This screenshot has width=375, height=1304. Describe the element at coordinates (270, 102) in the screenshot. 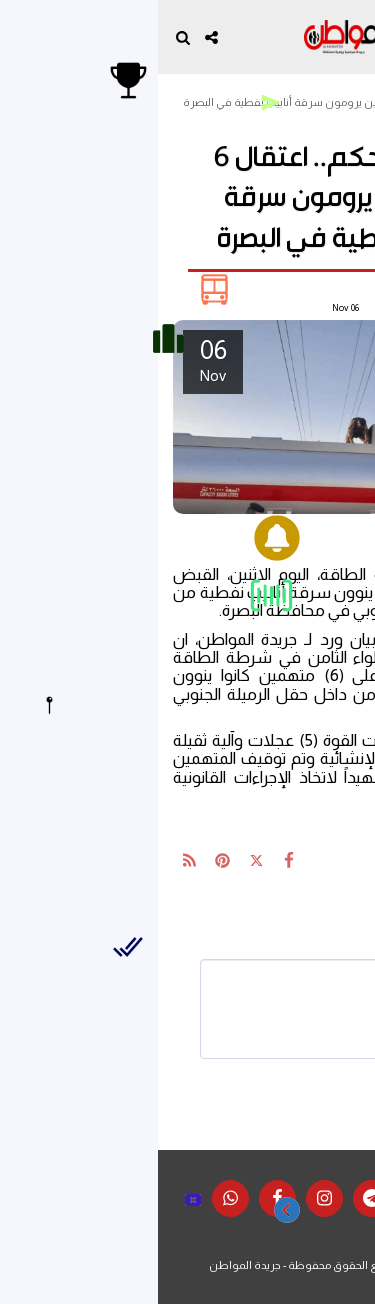

I see `send a message` at that location.